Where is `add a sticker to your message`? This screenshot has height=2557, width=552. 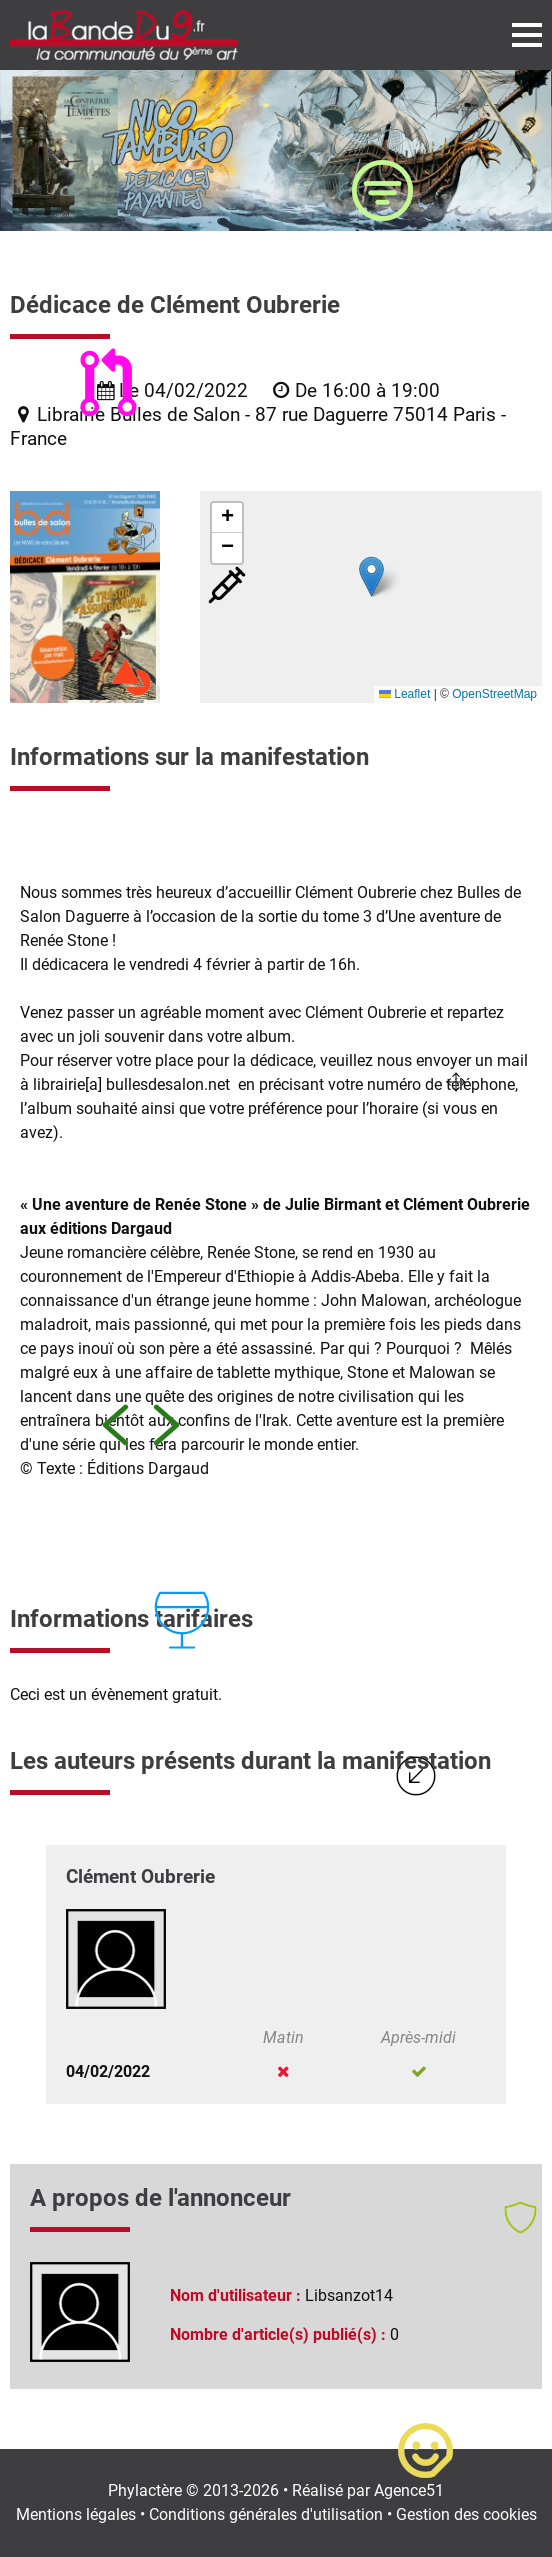
add a sticker to your message is located at coordinates (425, 2450).